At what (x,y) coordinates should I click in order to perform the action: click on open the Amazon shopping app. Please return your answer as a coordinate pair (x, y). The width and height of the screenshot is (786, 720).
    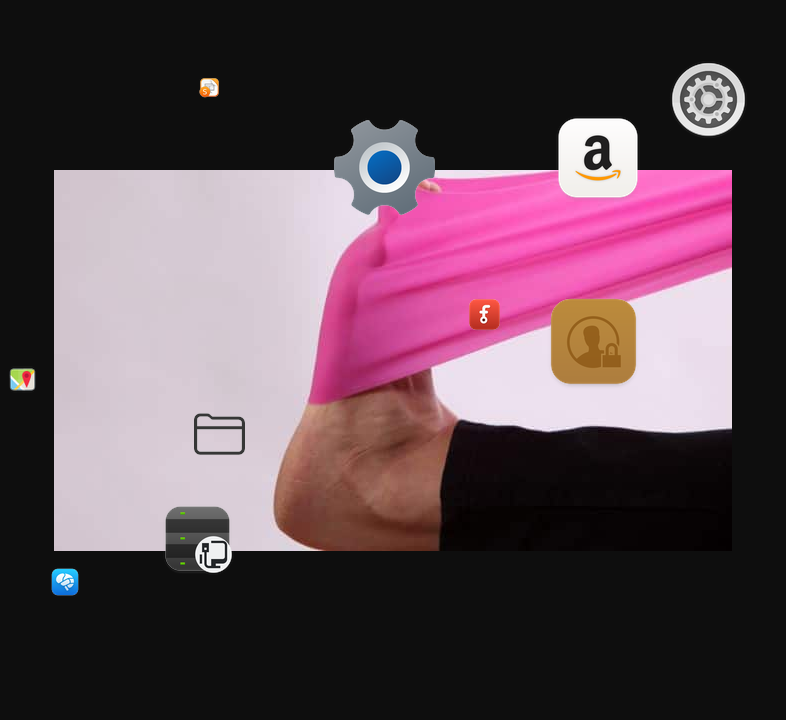
    Looking at the image, I should click on (598, 158).